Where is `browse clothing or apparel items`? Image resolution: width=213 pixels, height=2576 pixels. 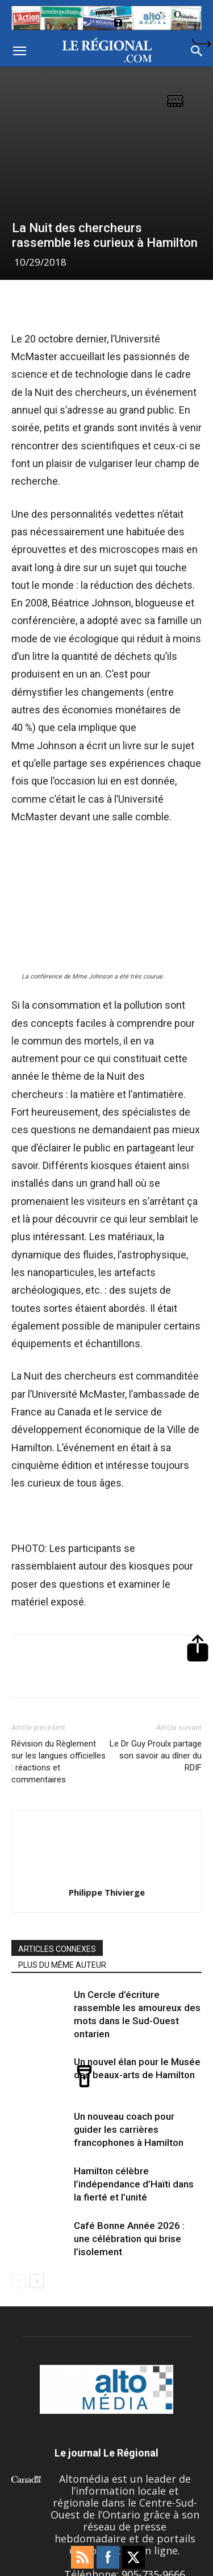 browse clothing or apparel items is located at coordinates (151, 19).